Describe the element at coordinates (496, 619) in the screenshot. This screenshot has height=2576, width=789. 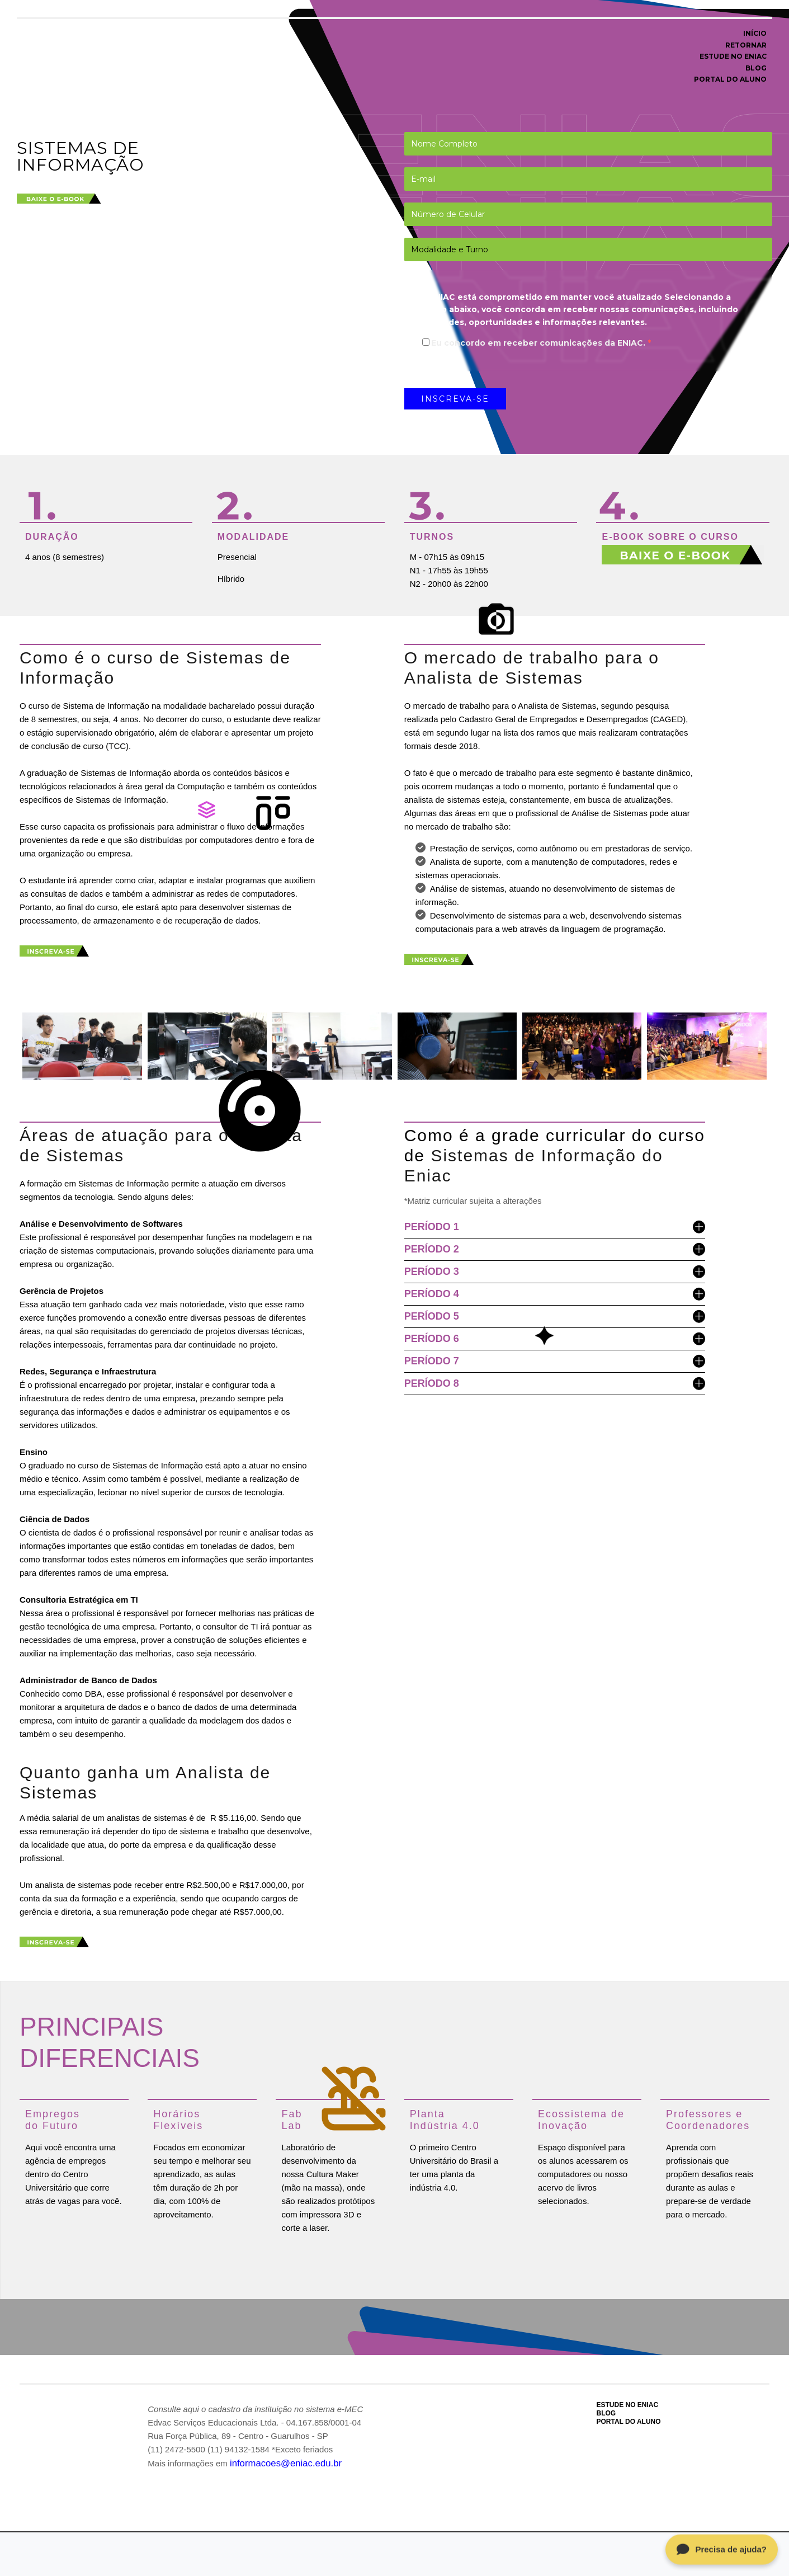
I see `apply black and white filter to photos` at that location.